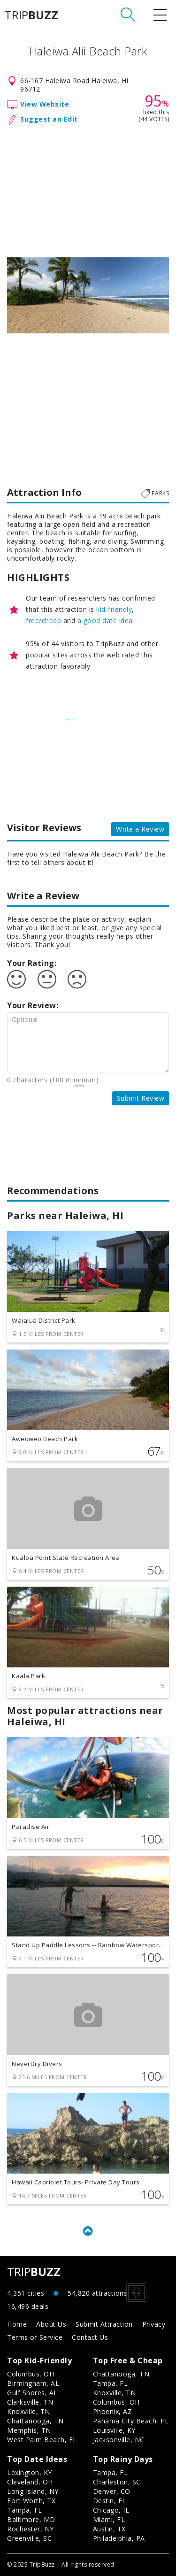 This screenshot has height=2576, width=176. I want to click on open egnyte cloud storage app, so click(69, 719).